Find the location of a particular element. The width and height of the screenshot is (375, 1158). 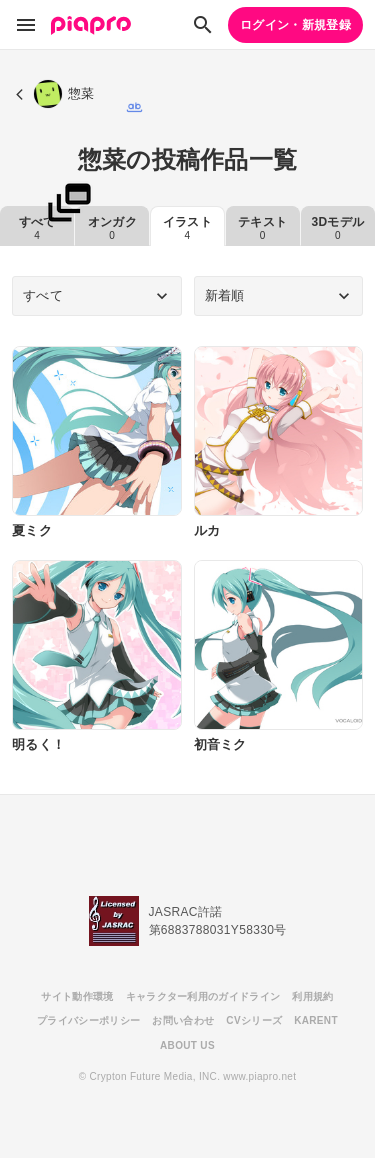

toggle whole word matching in search is located at coordinates (134, 106).